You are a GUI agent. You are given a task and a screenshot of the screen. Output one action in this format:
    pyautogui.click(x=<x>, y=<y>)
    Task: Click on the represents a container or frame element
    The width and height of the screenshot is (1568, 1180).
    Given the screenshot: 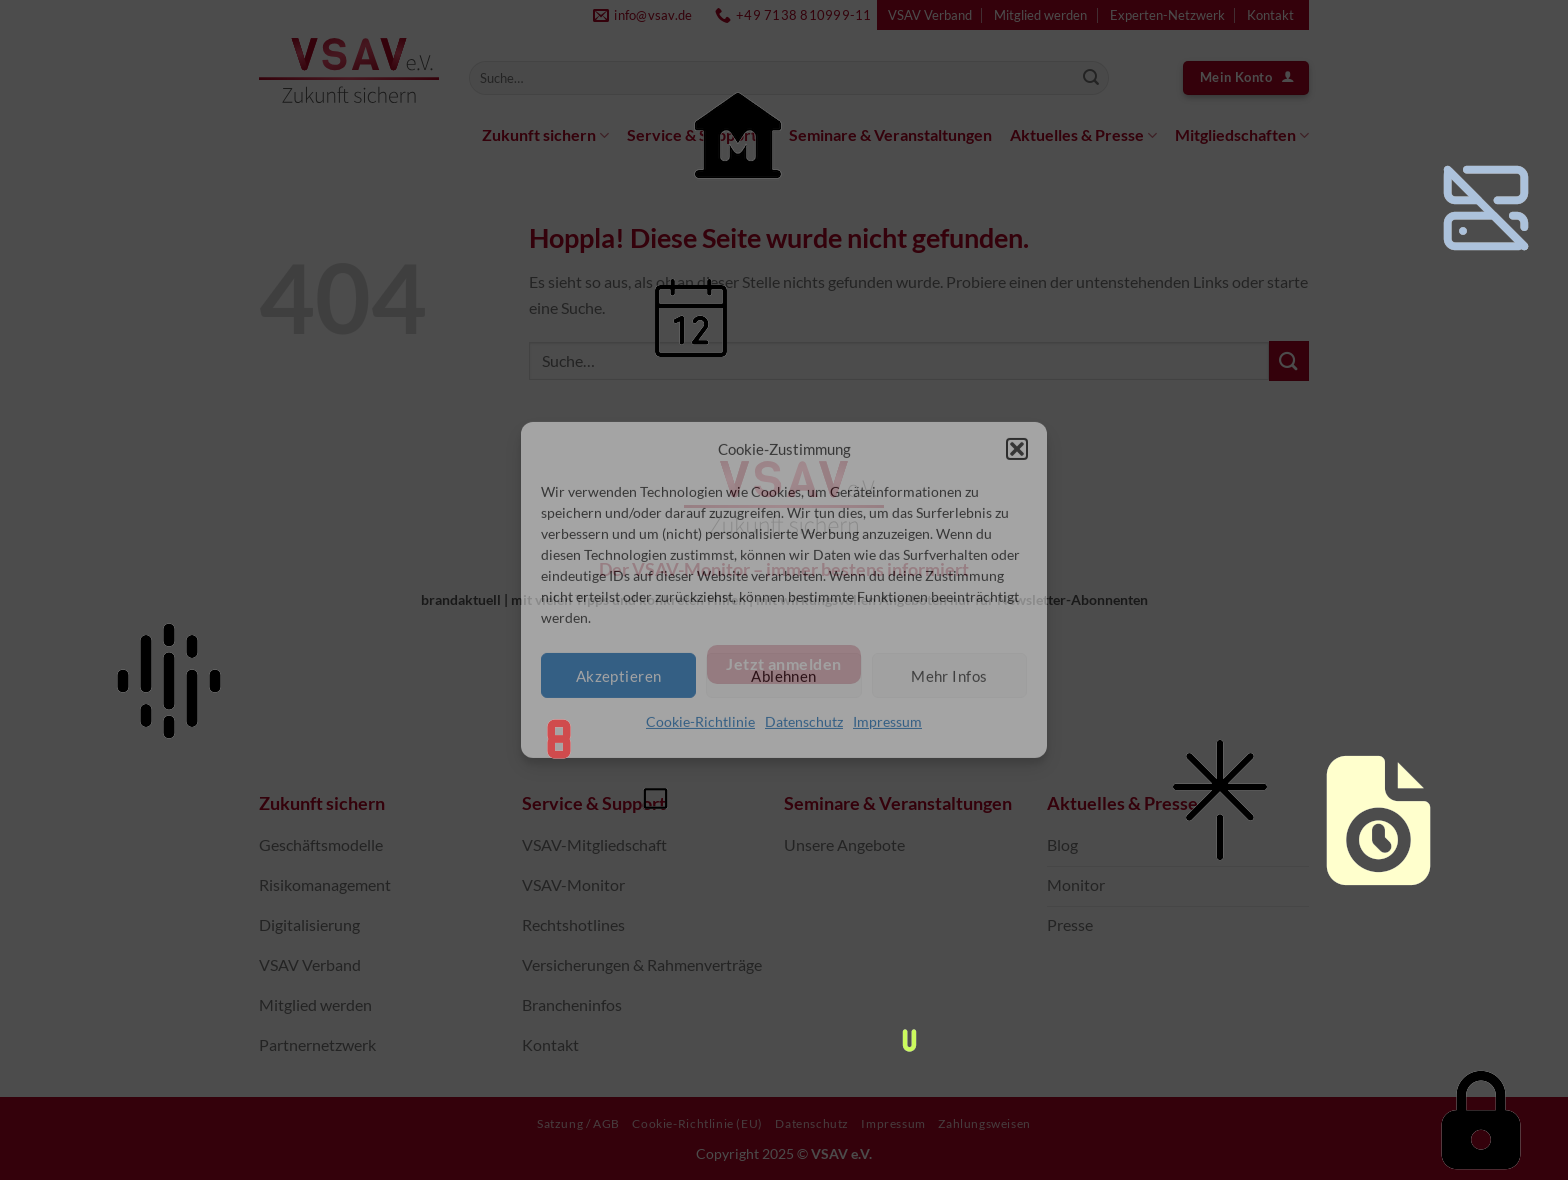 What is the action you would take?
    pyautogui.click(x=655, y=798)
    